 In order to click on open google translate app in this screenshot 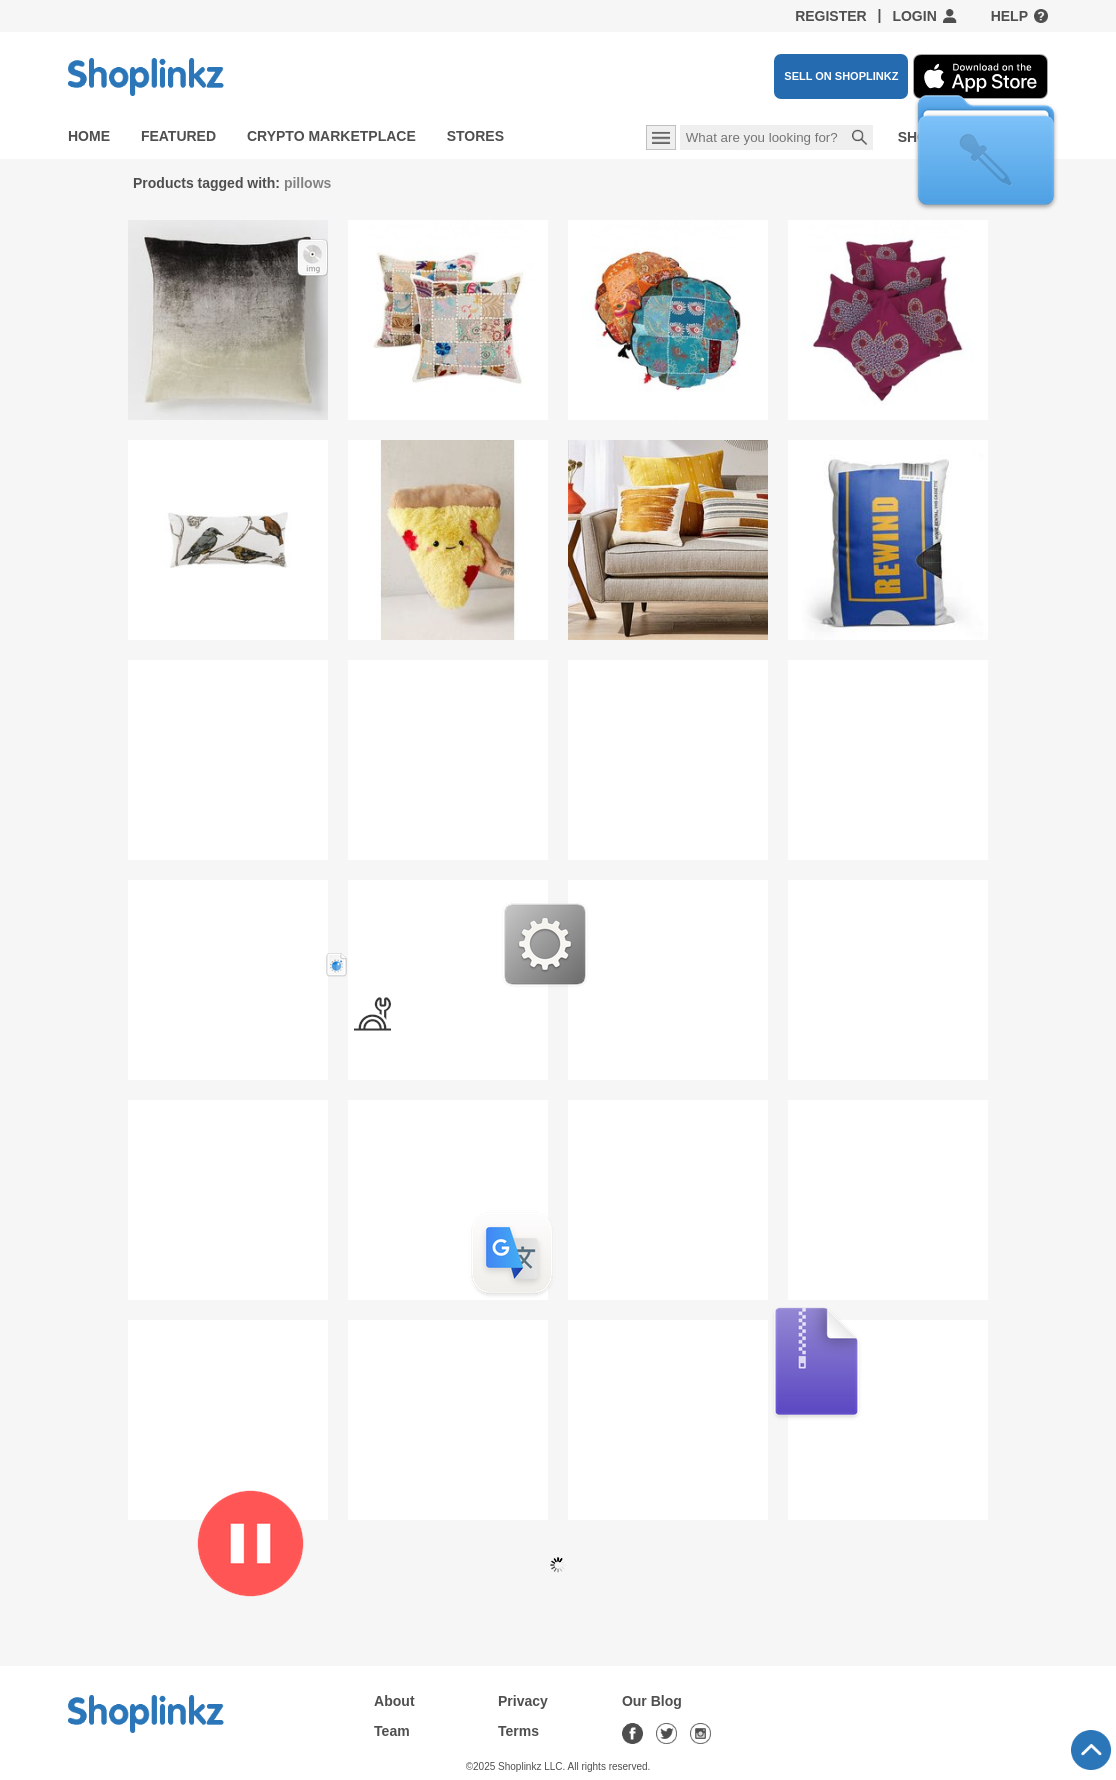, I will do `click(512, 1253)`.